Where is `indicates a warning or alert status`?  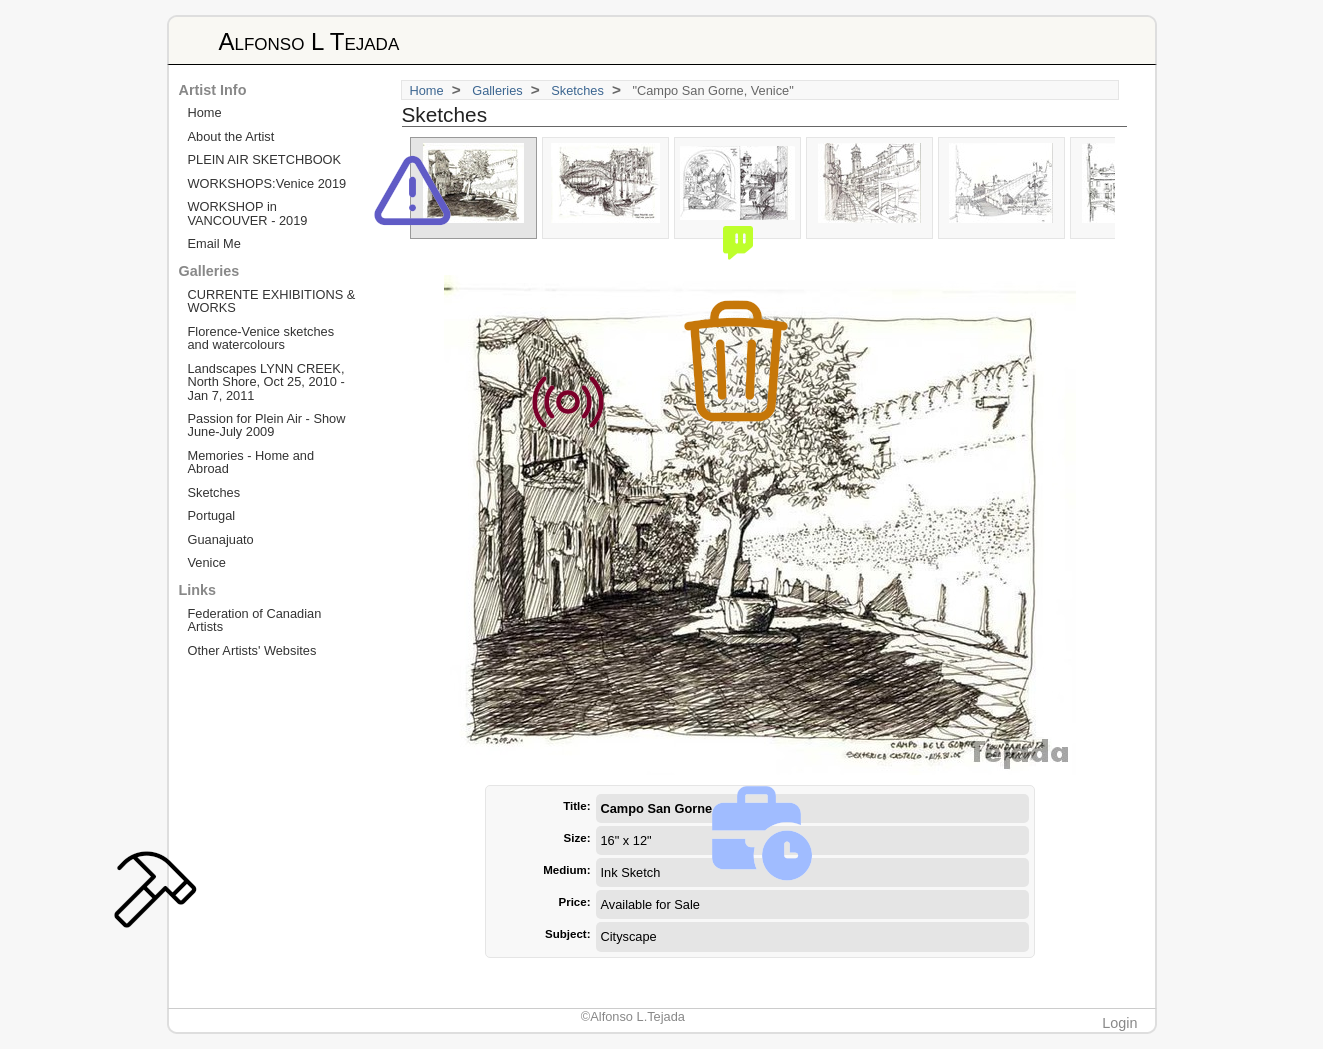 indicates a warning or alert status is located at coordinates (412, 190).